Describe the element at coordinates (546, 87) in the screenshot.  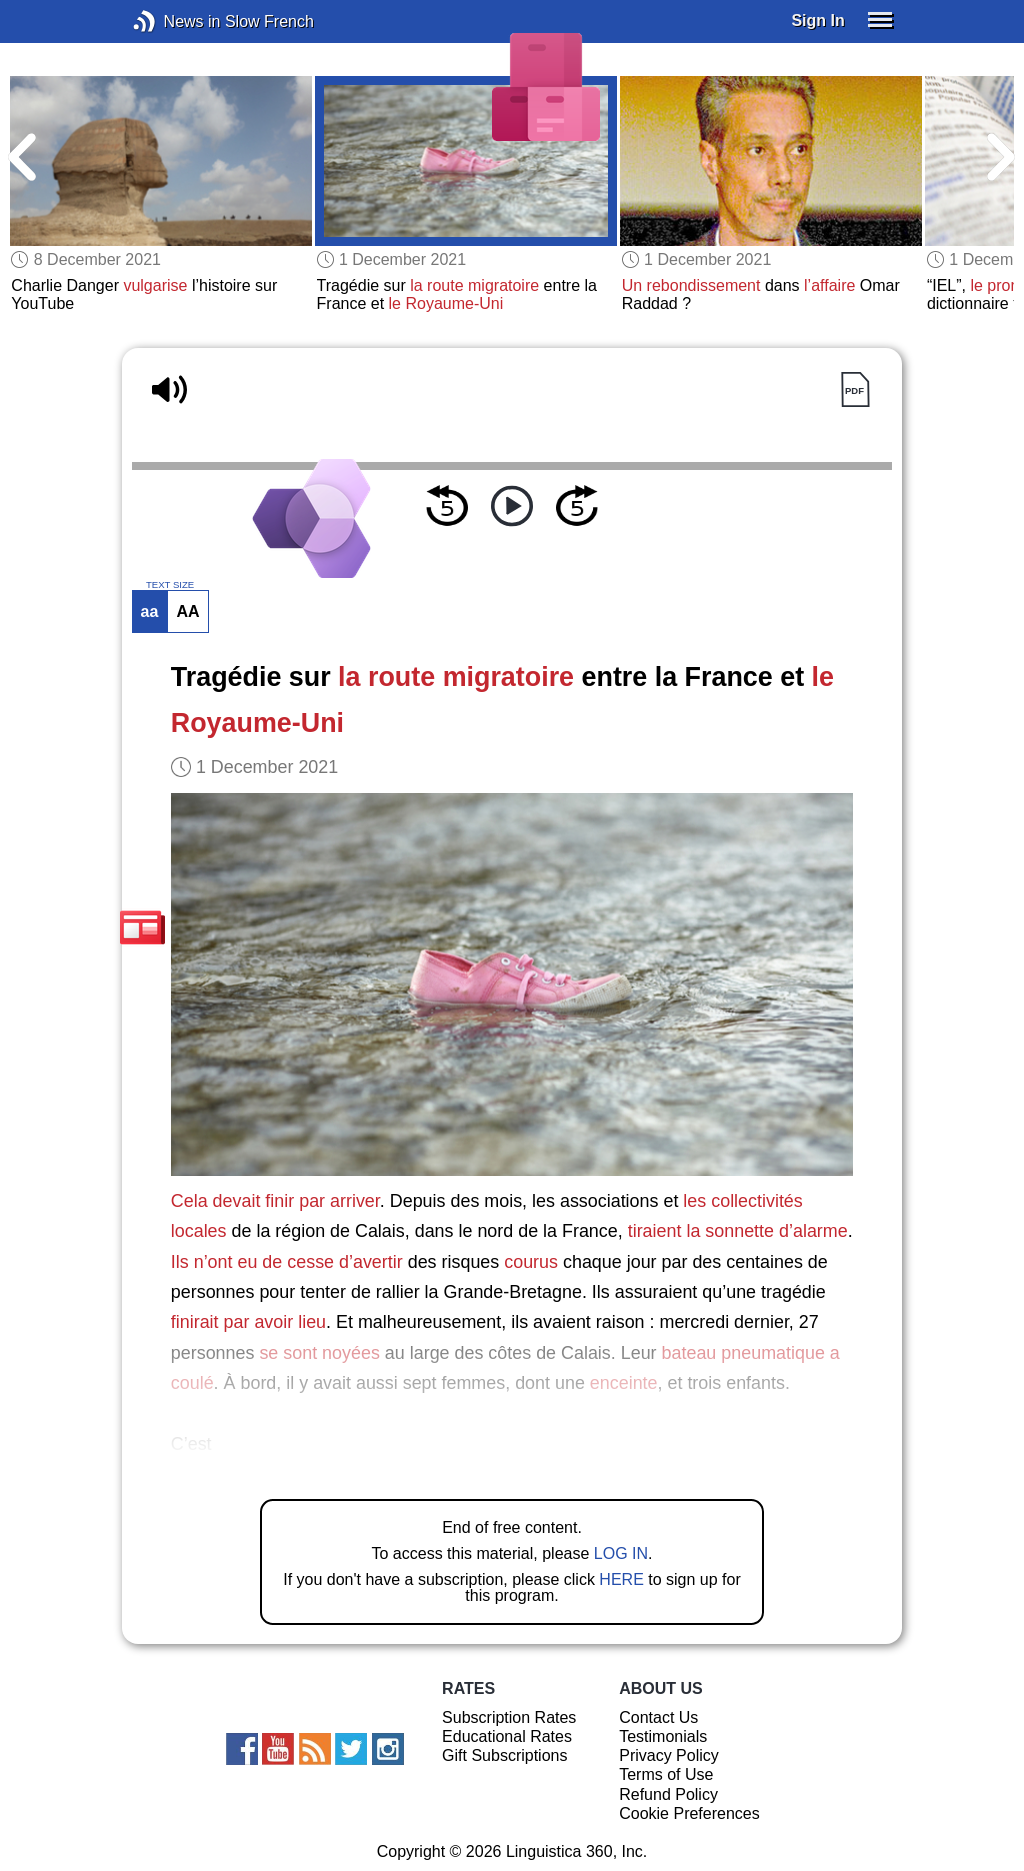
I see `open the artifacts app` at that location.